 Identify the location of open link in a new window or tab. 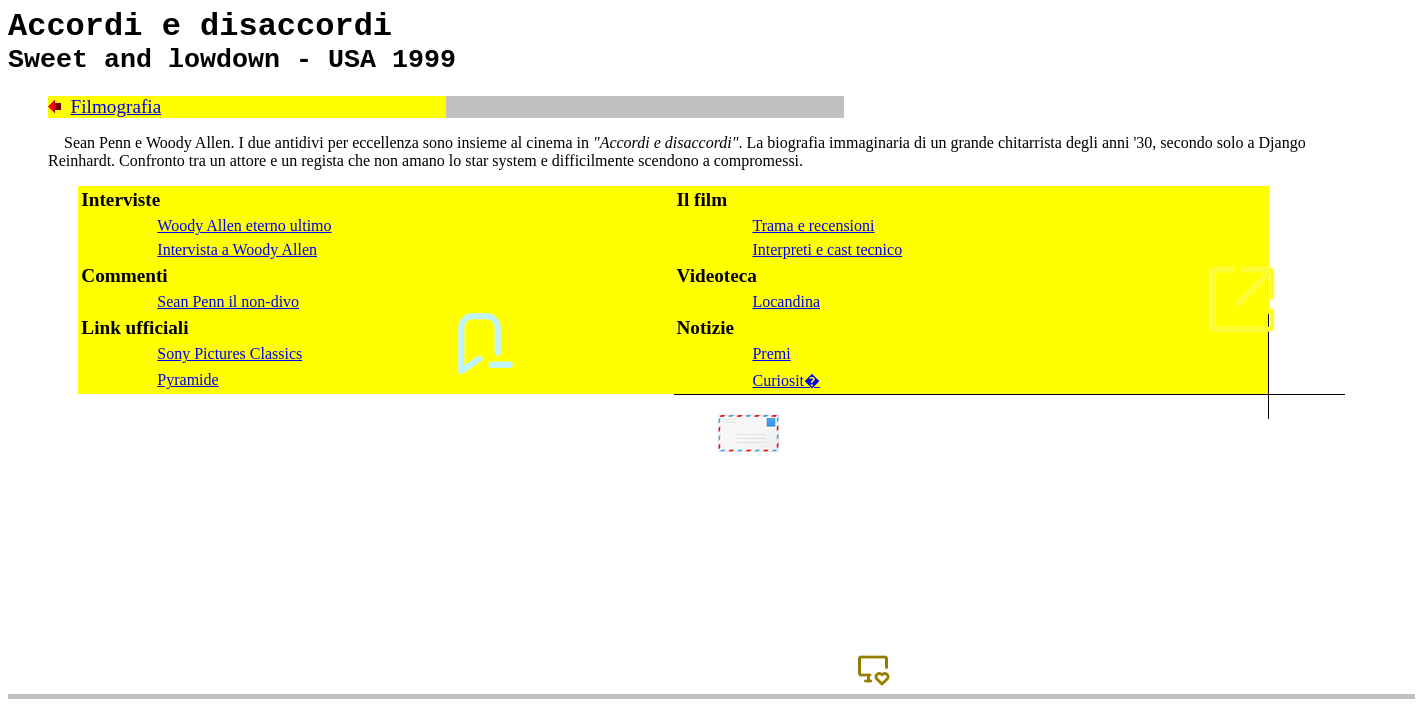
(1242, 299).